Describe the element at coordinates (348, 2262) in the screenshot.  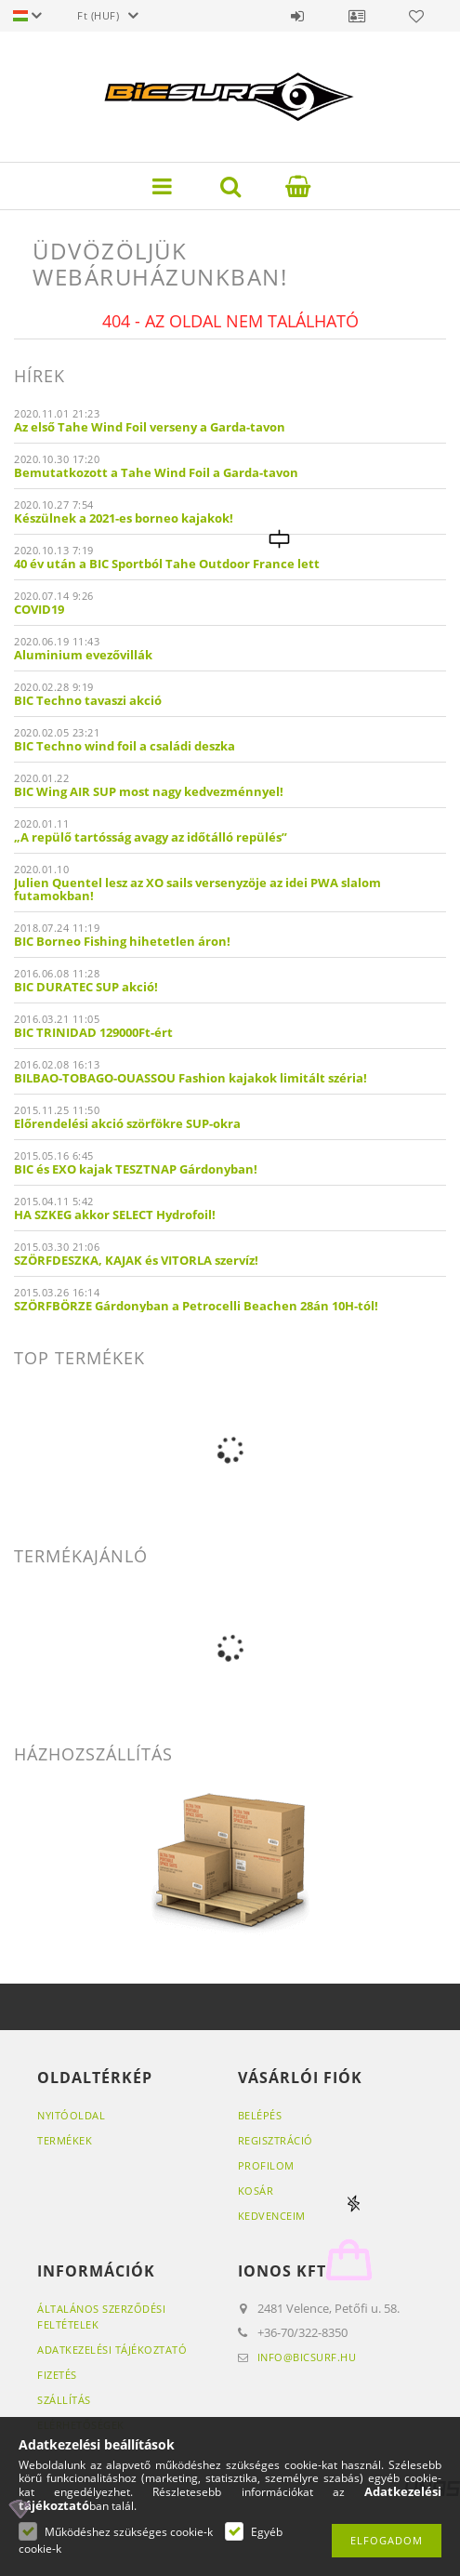
I see `view your shopping bag` at that location.